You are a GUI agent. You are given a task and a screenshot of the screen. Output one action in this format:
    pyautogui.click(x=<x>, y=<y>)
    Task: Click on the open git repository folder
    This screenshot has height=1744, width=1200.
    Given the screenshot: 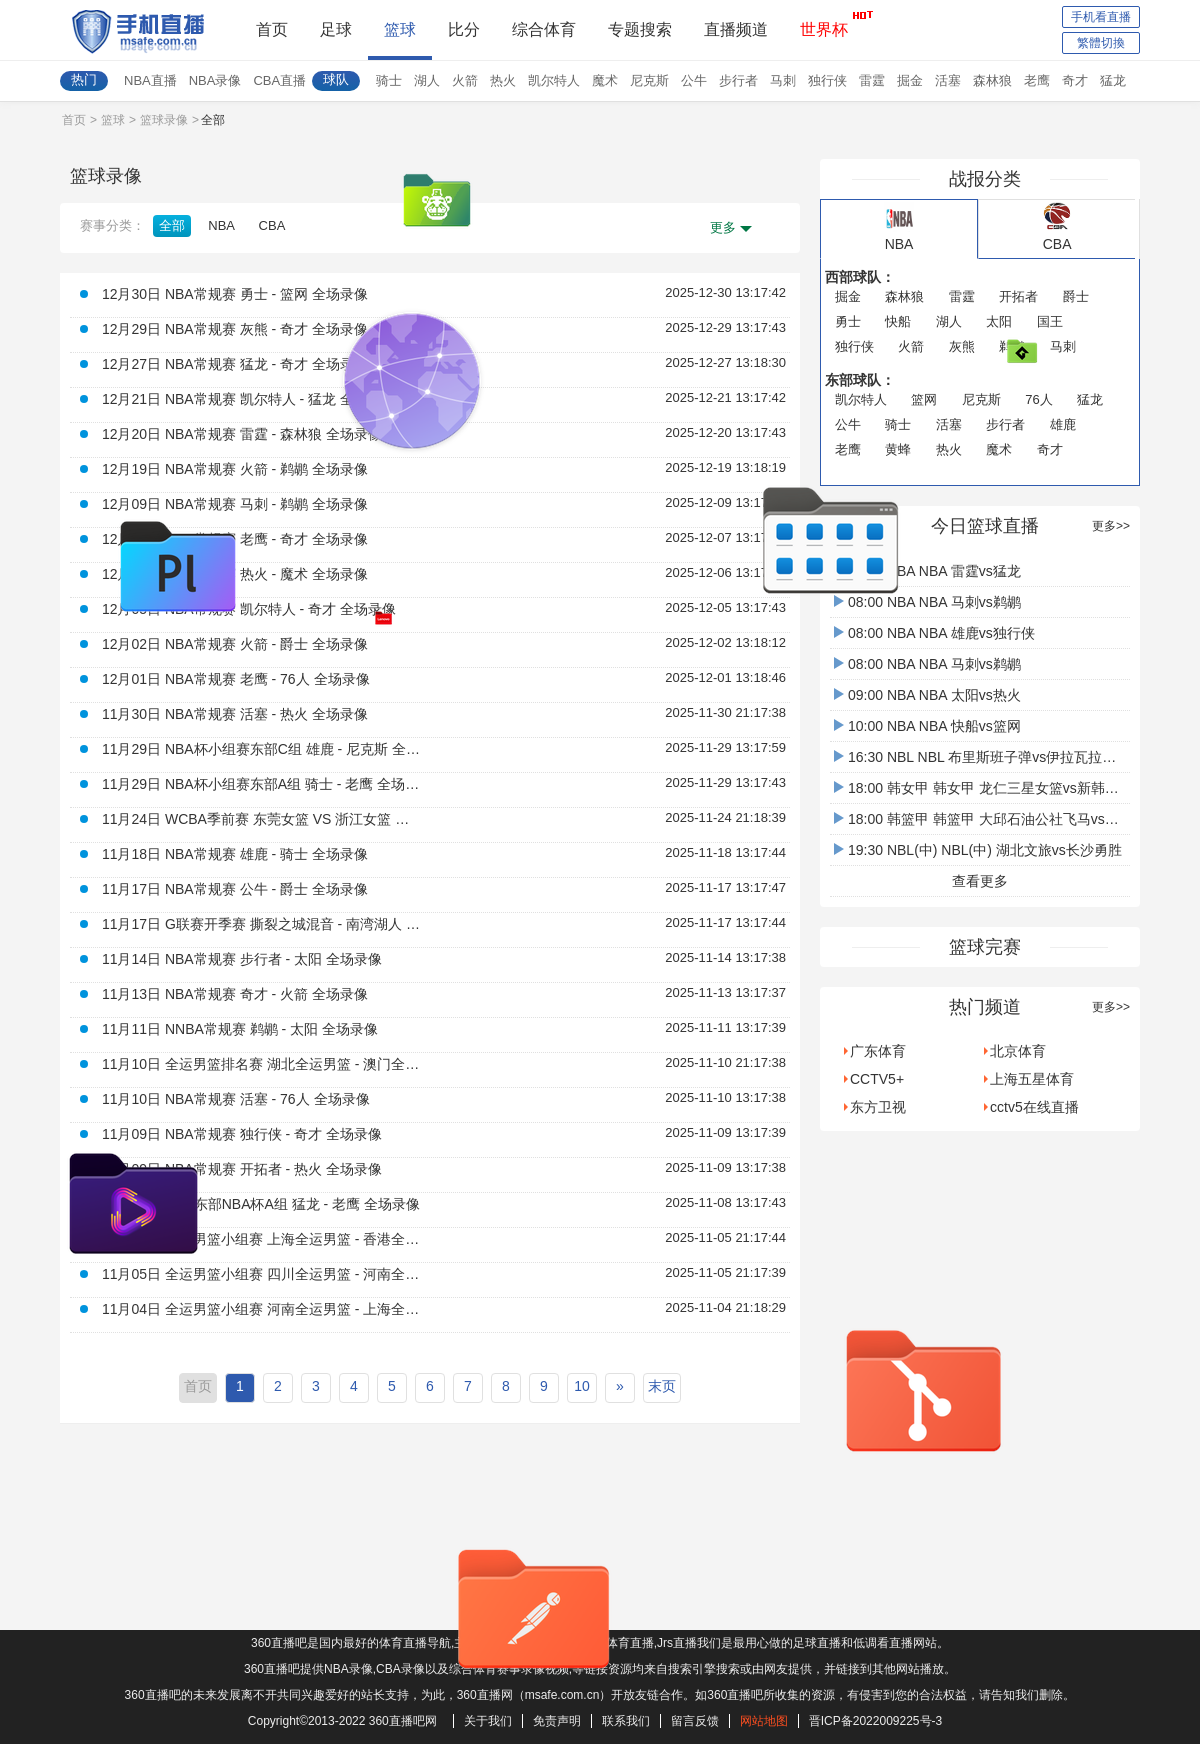 What is the action you would take?
    pyautogui.click(x=923, y=1395)
    